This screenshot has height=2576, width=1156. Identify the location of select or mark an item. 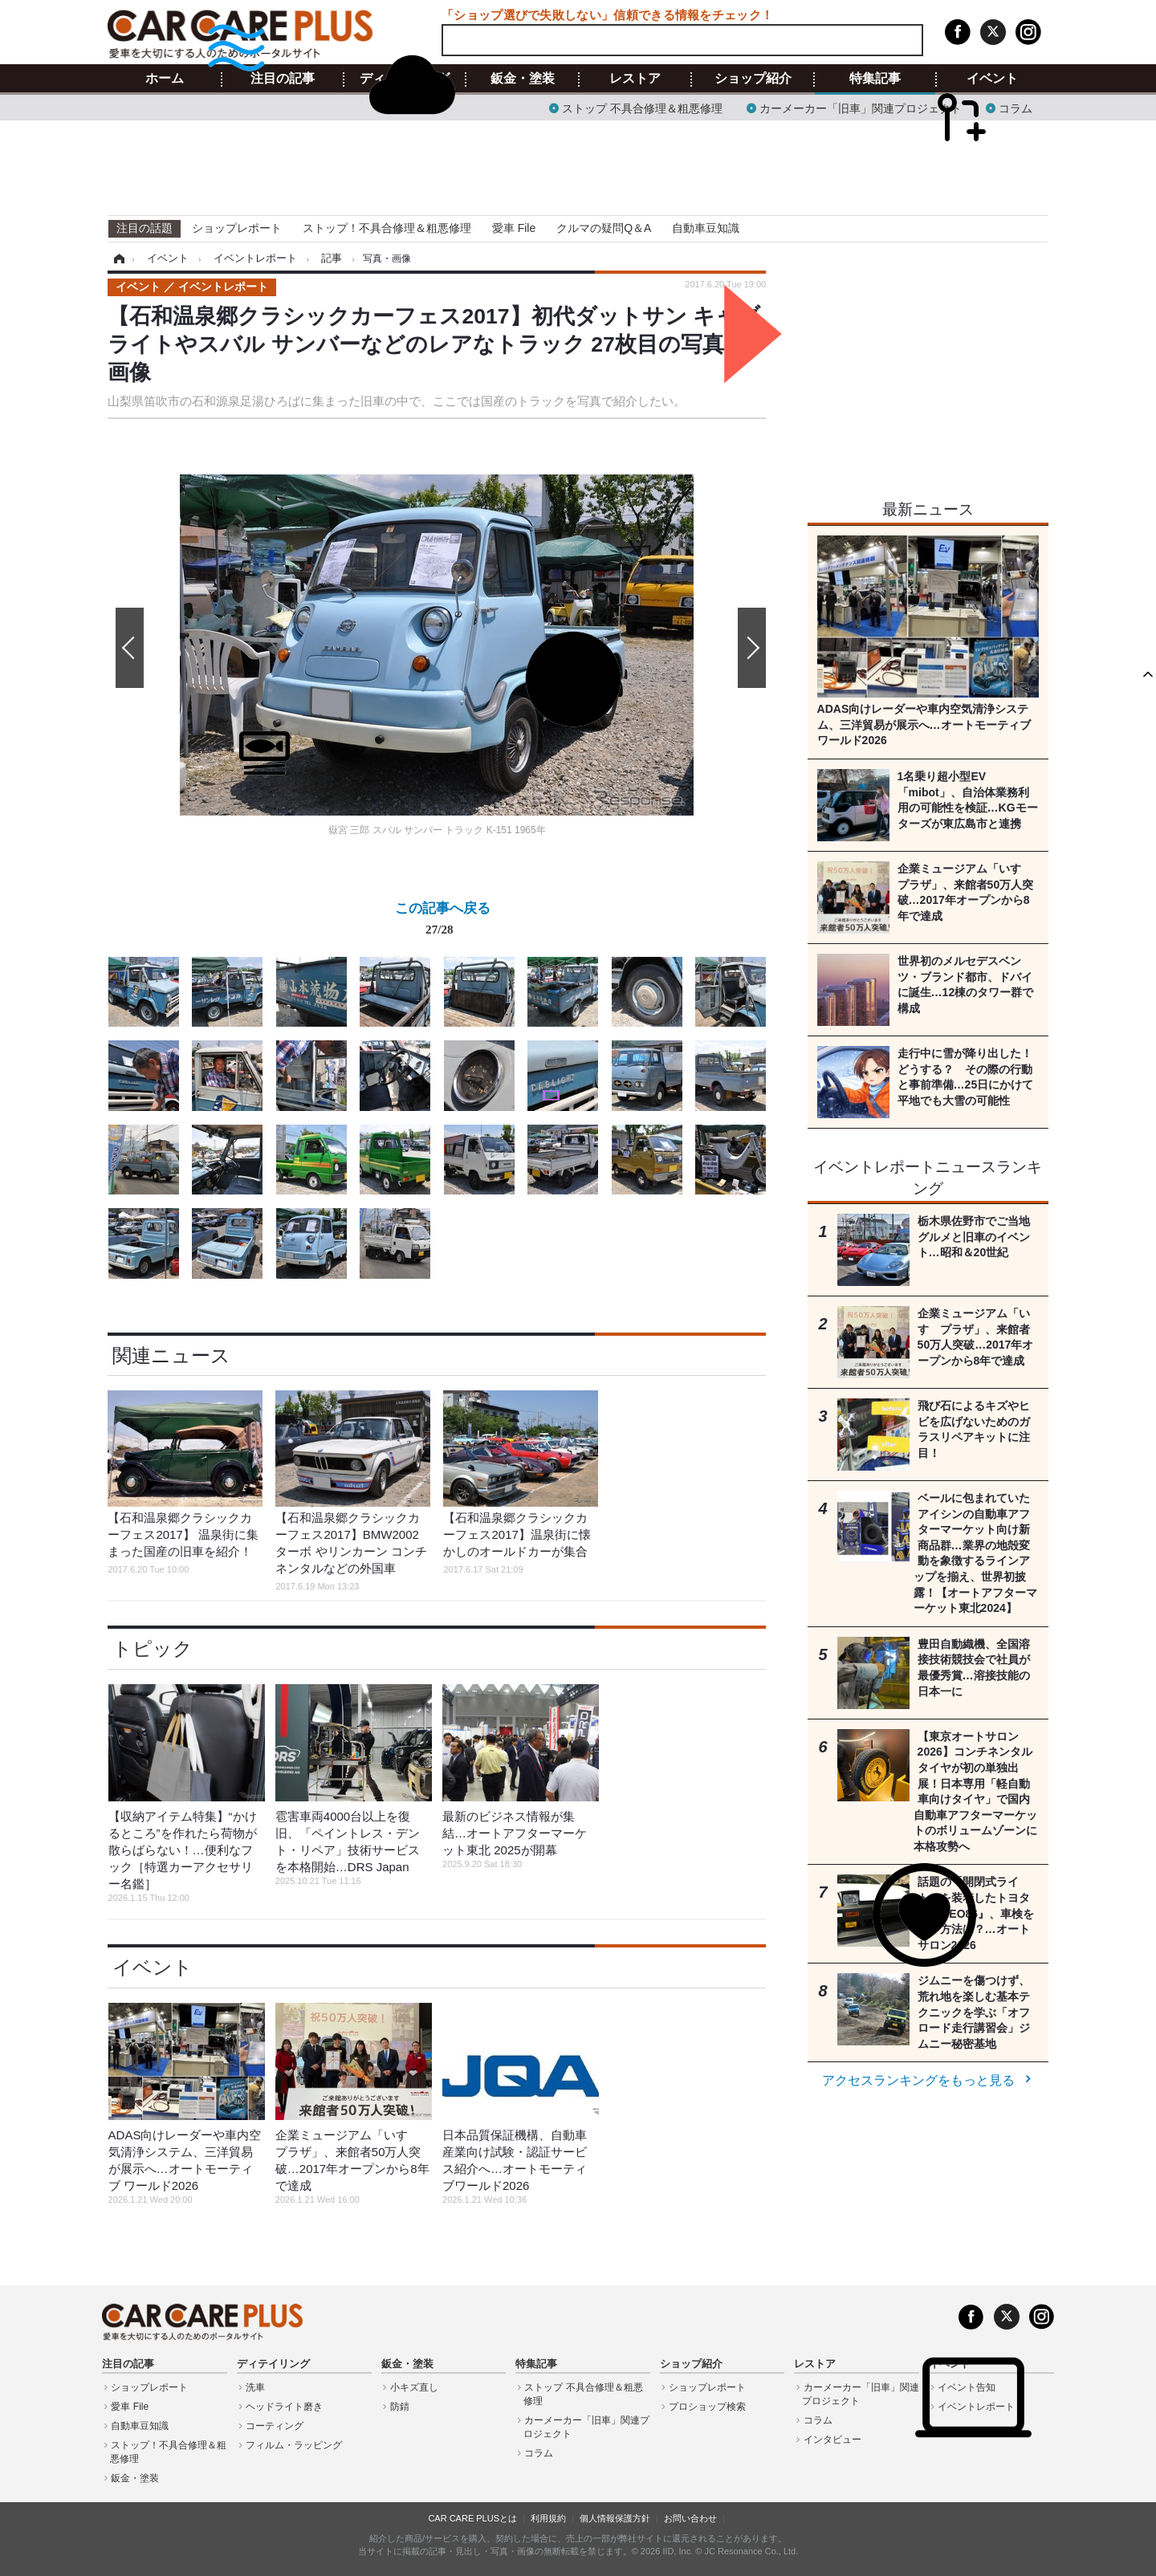
(573, 679).